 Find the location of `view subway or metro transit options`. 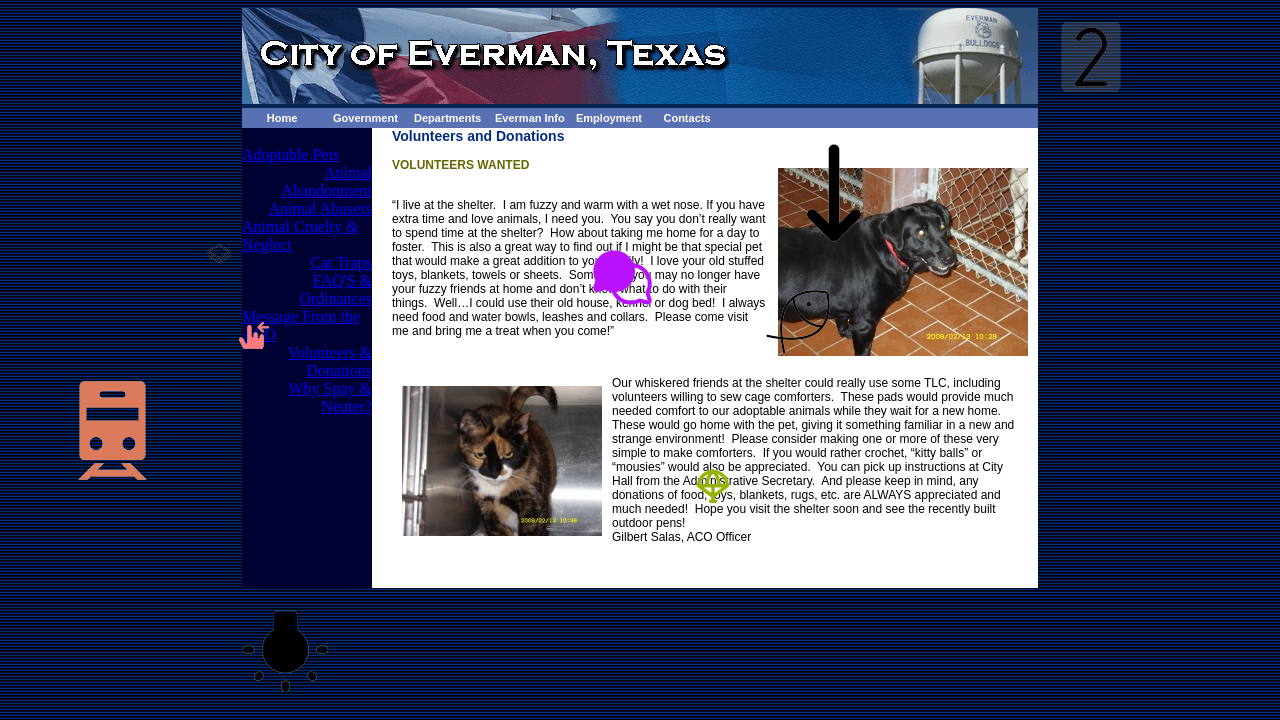

view subway or metro transit options is located at coordinates (112, 430).